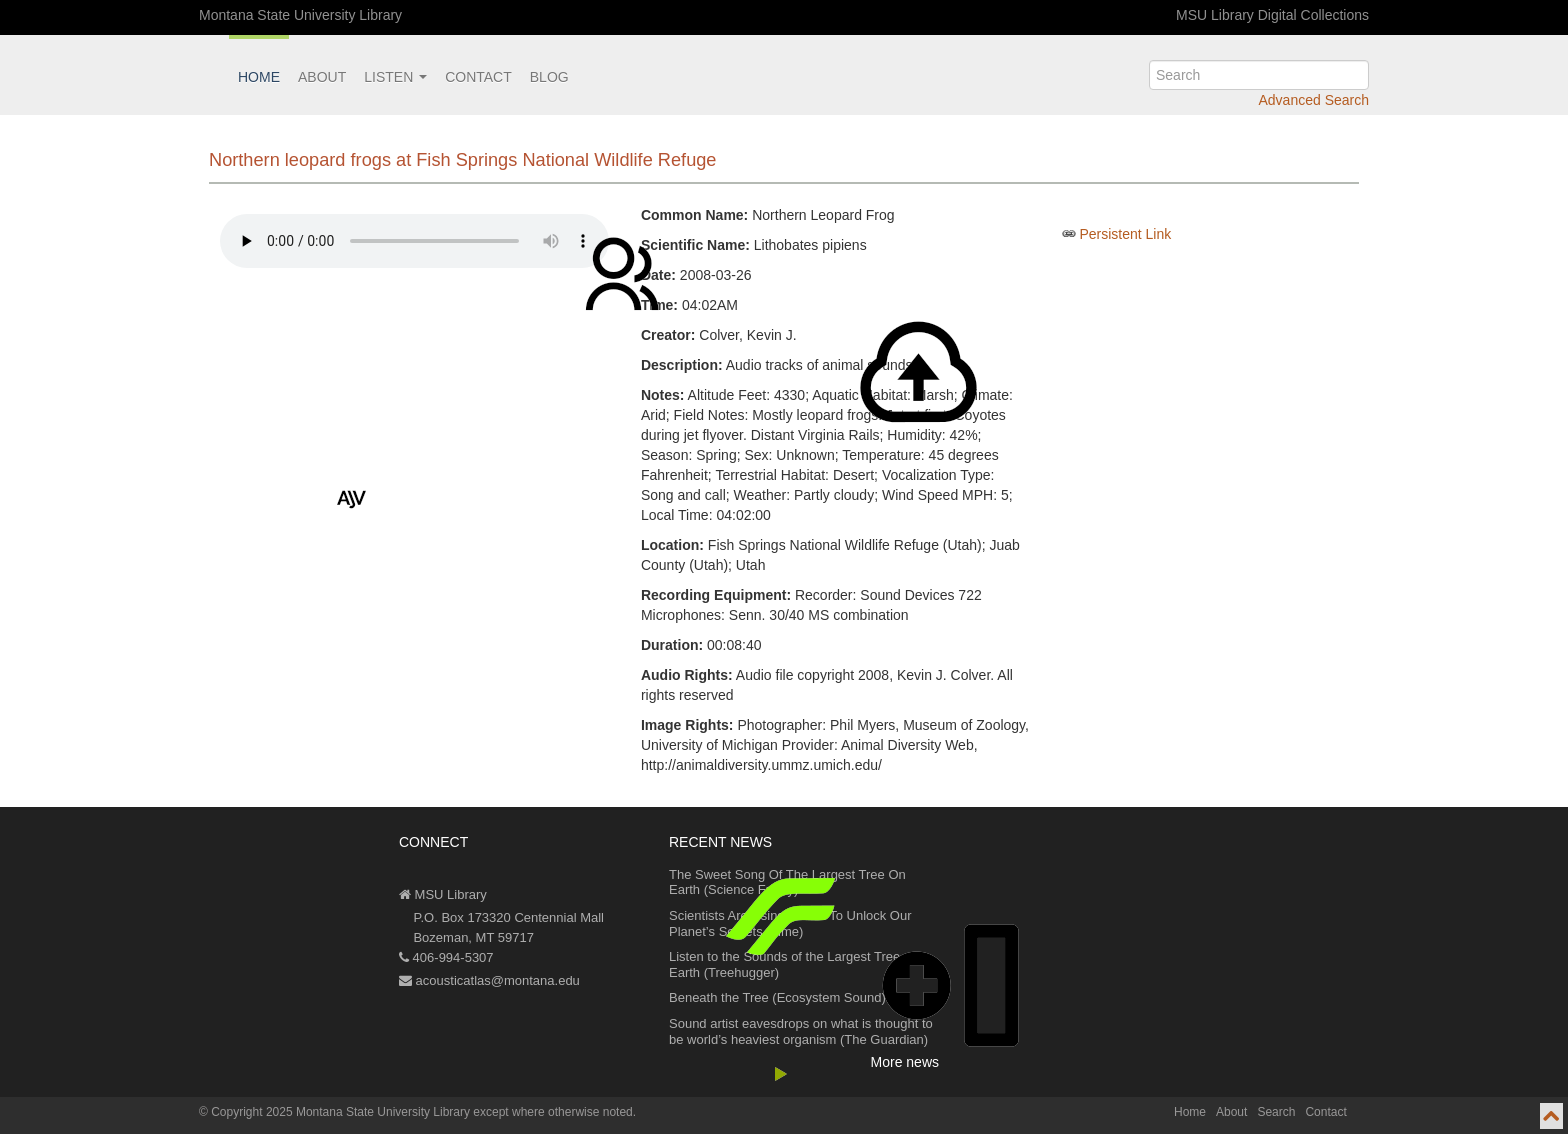 This screenshot has height=1134, width=1568. I want to click on upload file to cloud storage, so click(918, 374).